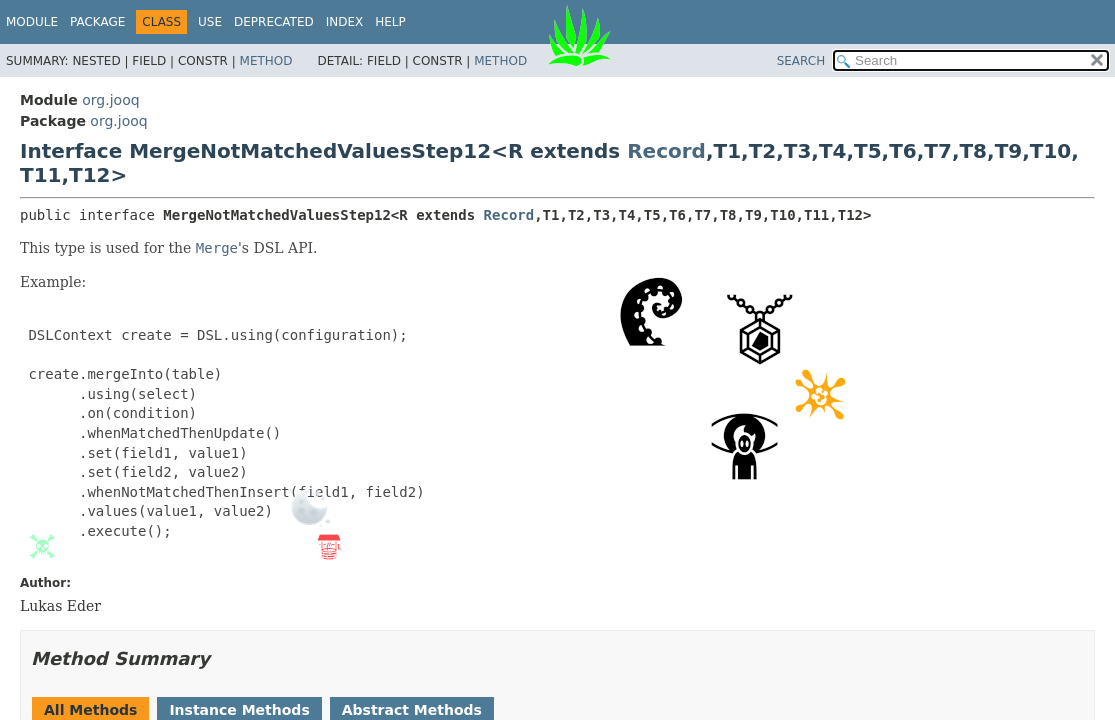 This screenshot has height=720, width=1115. Describe the element at coordinates (760, 329) in the screenshot. I see `view jewelry or accessories inventory` at that location.